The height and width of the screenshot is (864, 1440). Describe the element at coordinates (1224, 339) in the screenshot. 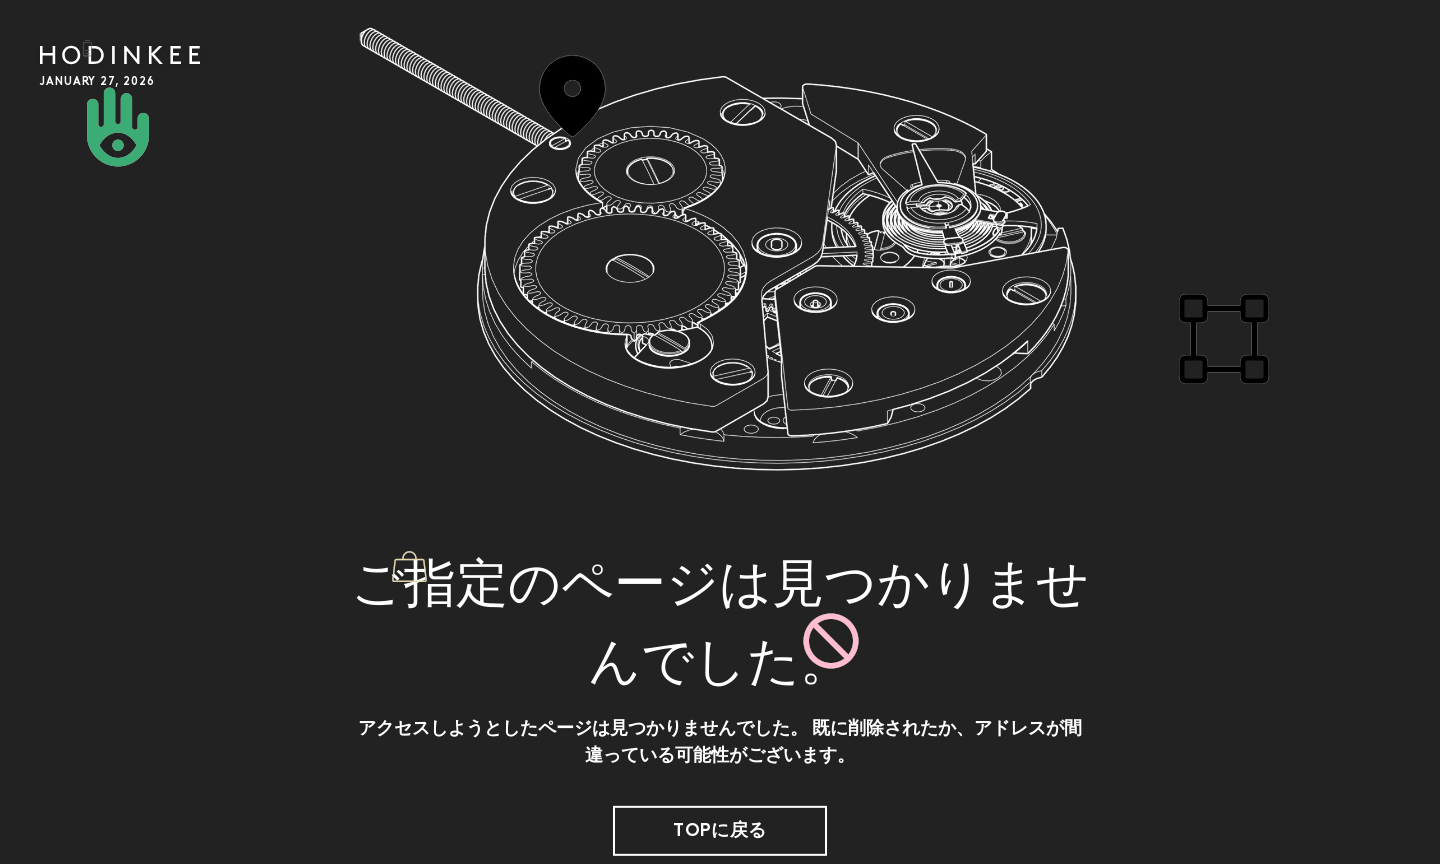

I see `select or resize an object's boundaries` at that location.